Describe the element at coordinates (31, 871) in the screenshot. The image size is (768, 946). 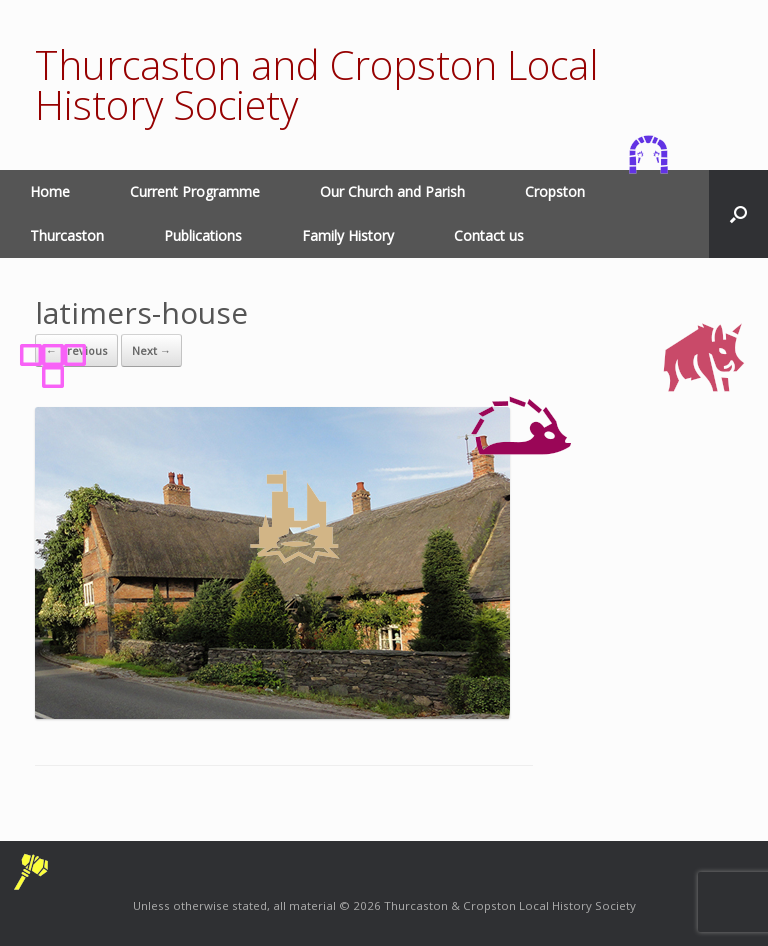
I see `stone age or primitive tool category in a crafting game` at that location.